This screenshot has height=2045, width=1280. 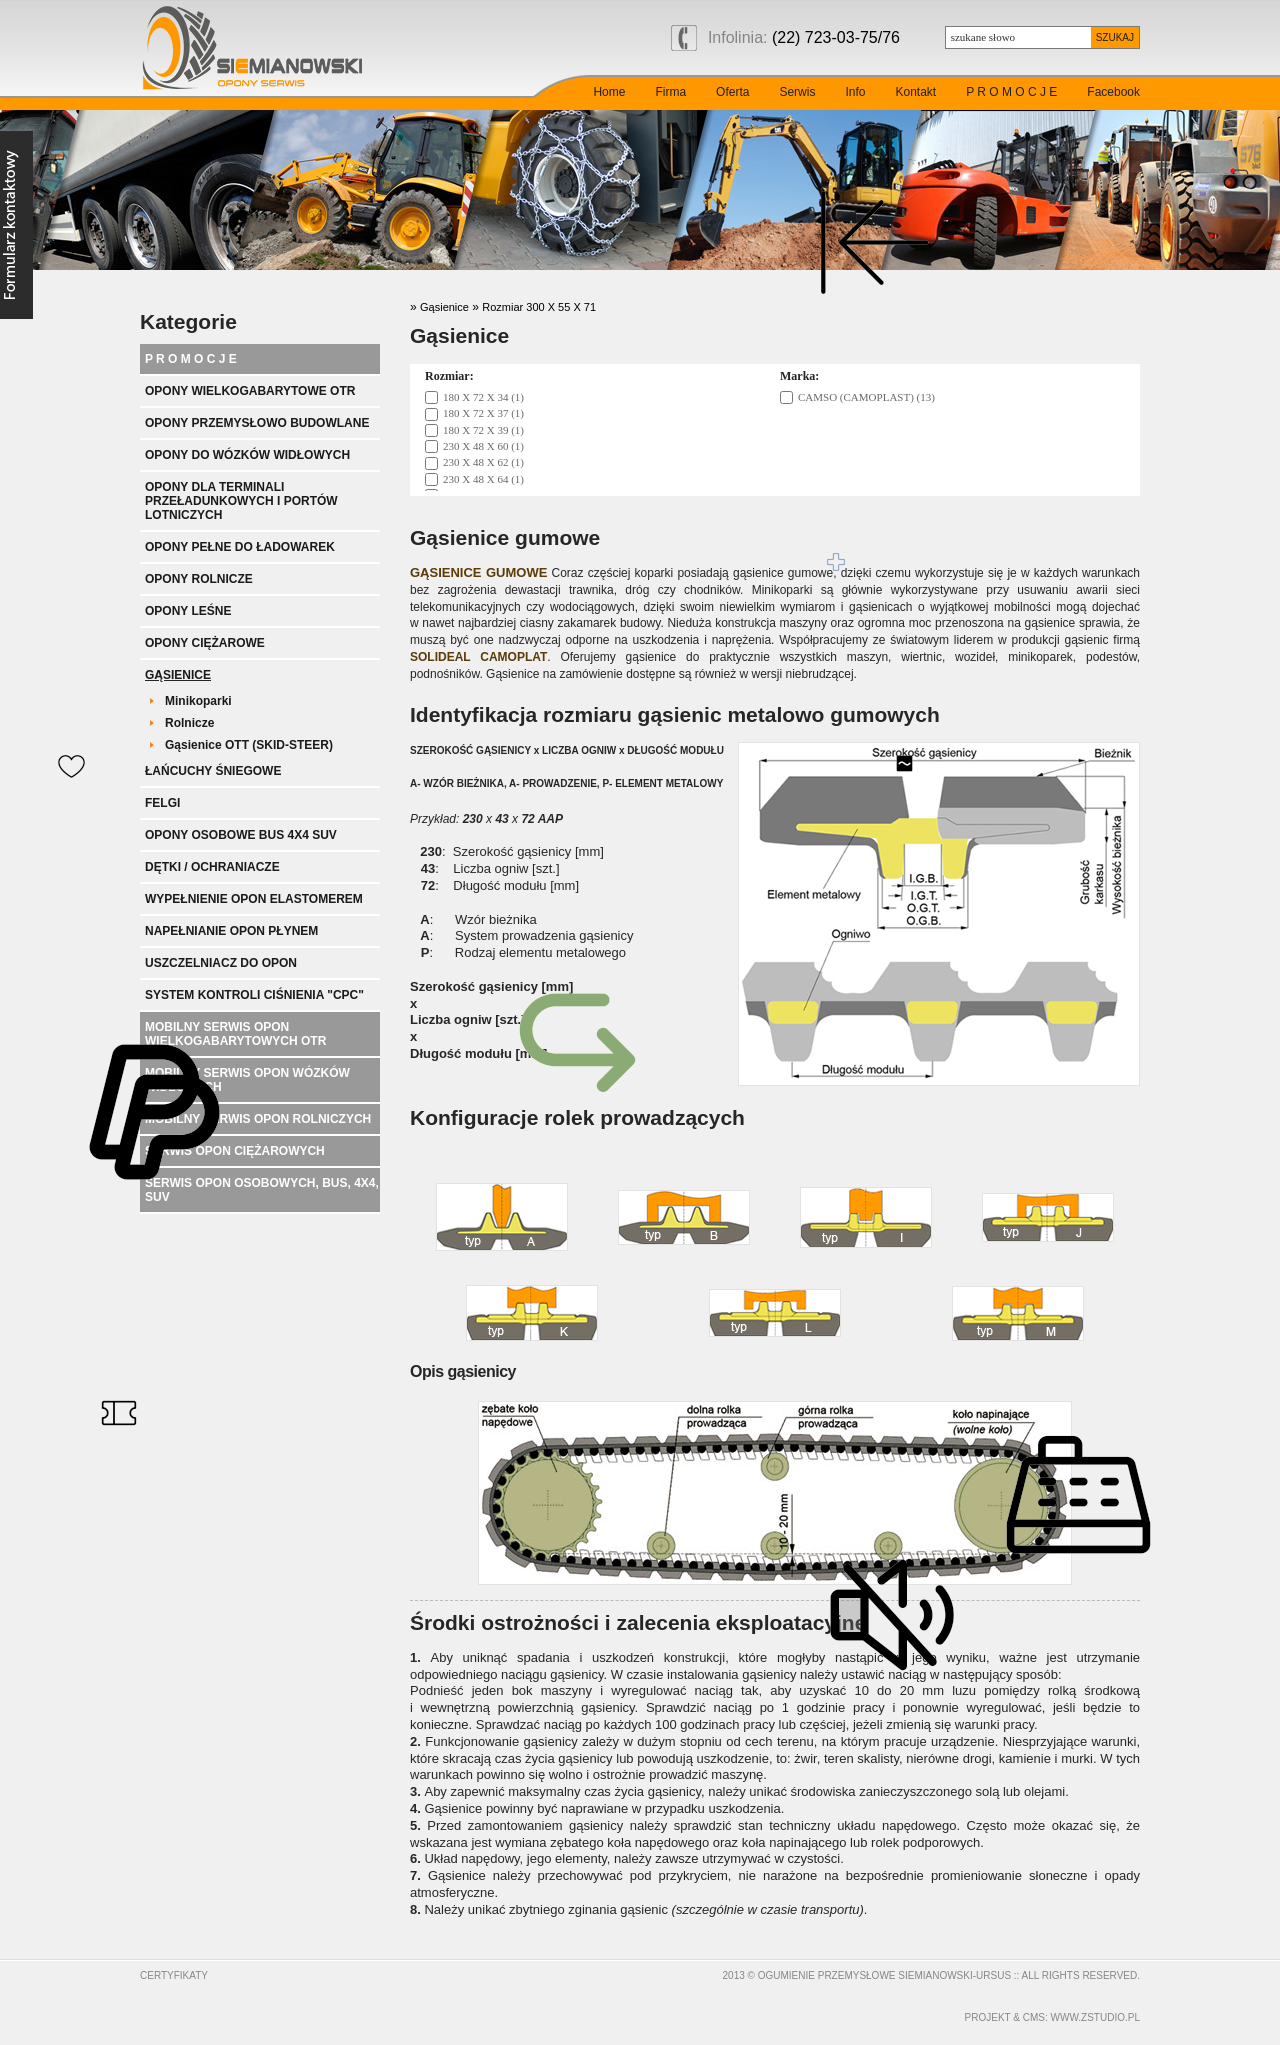 What do you see at coordinates (904, 763) in the screenshot?
I see `indicates approximate or similar value` at bounding box center [904, 763].